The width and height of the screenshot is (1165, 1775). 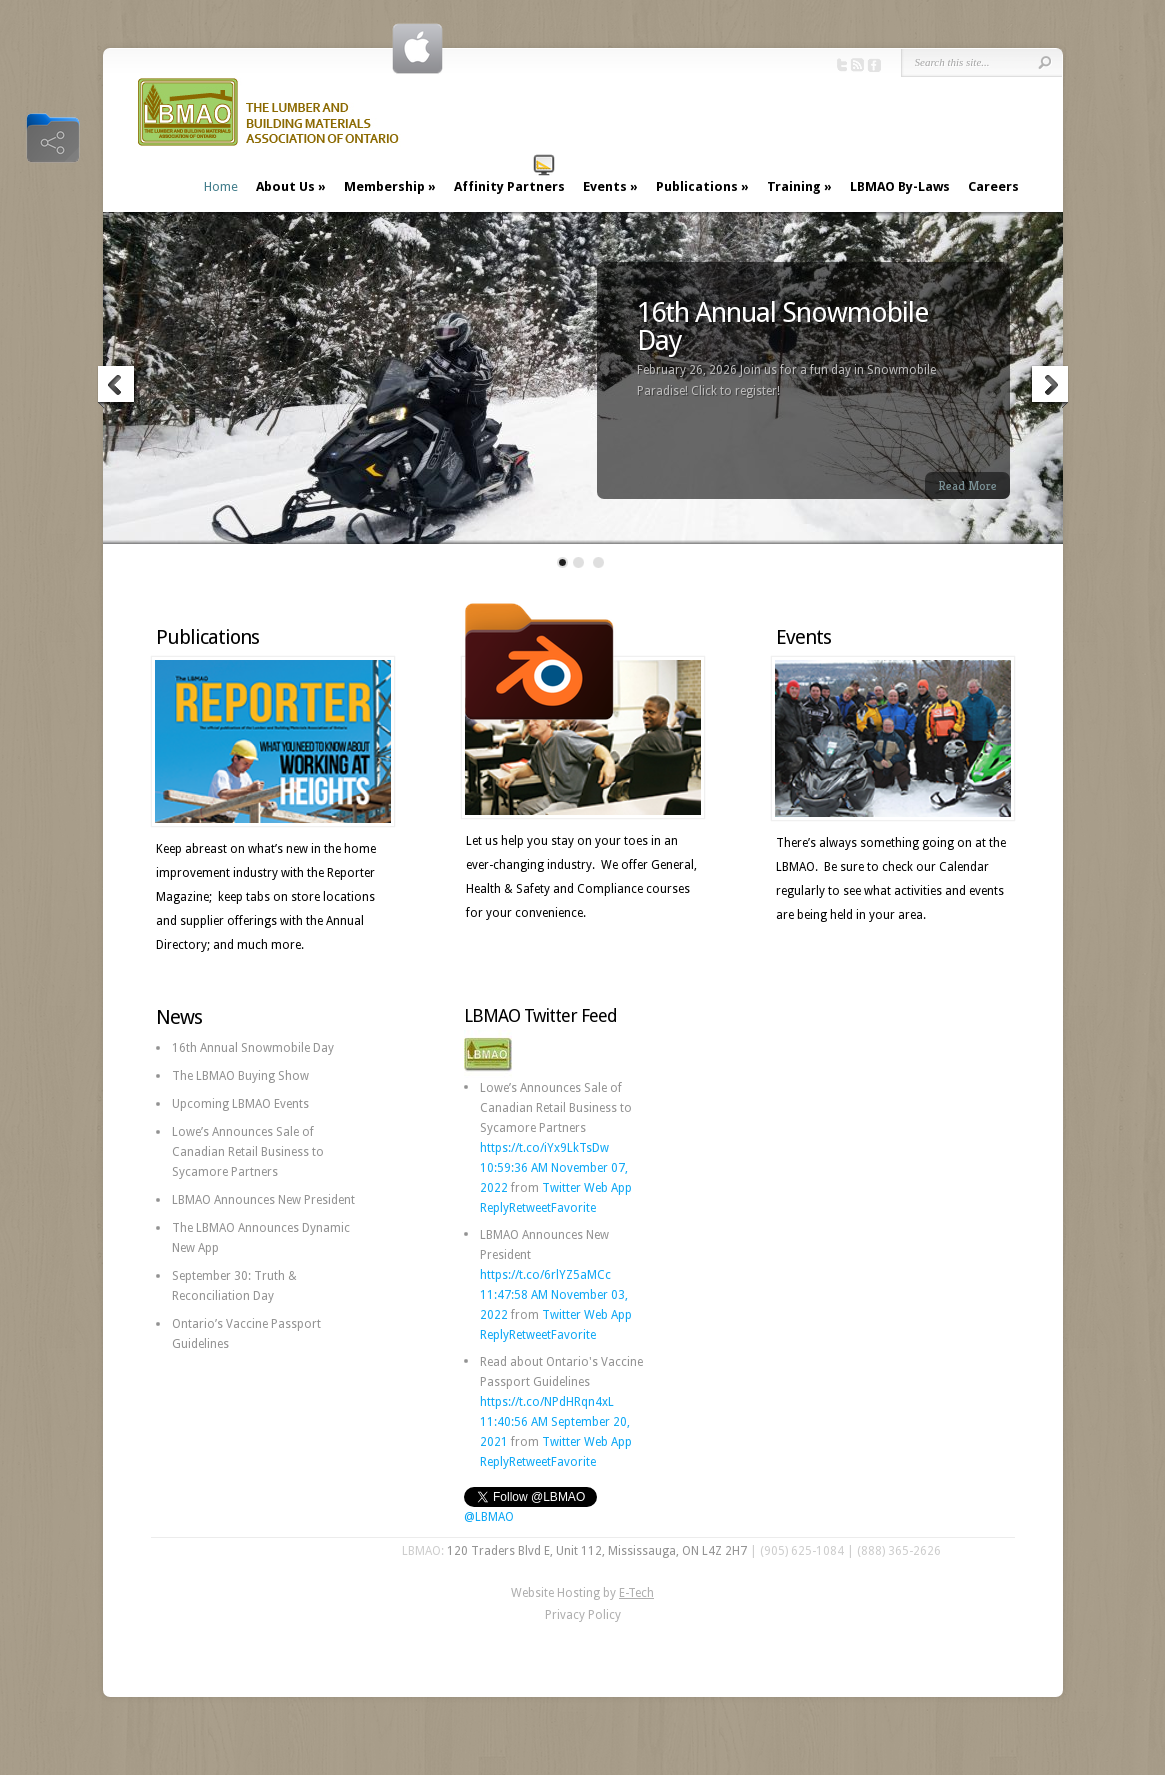 What do you see at coordinates (53, 138) in the screenshot?
I see `open your public shared folder` at bounding box center [53, 138].